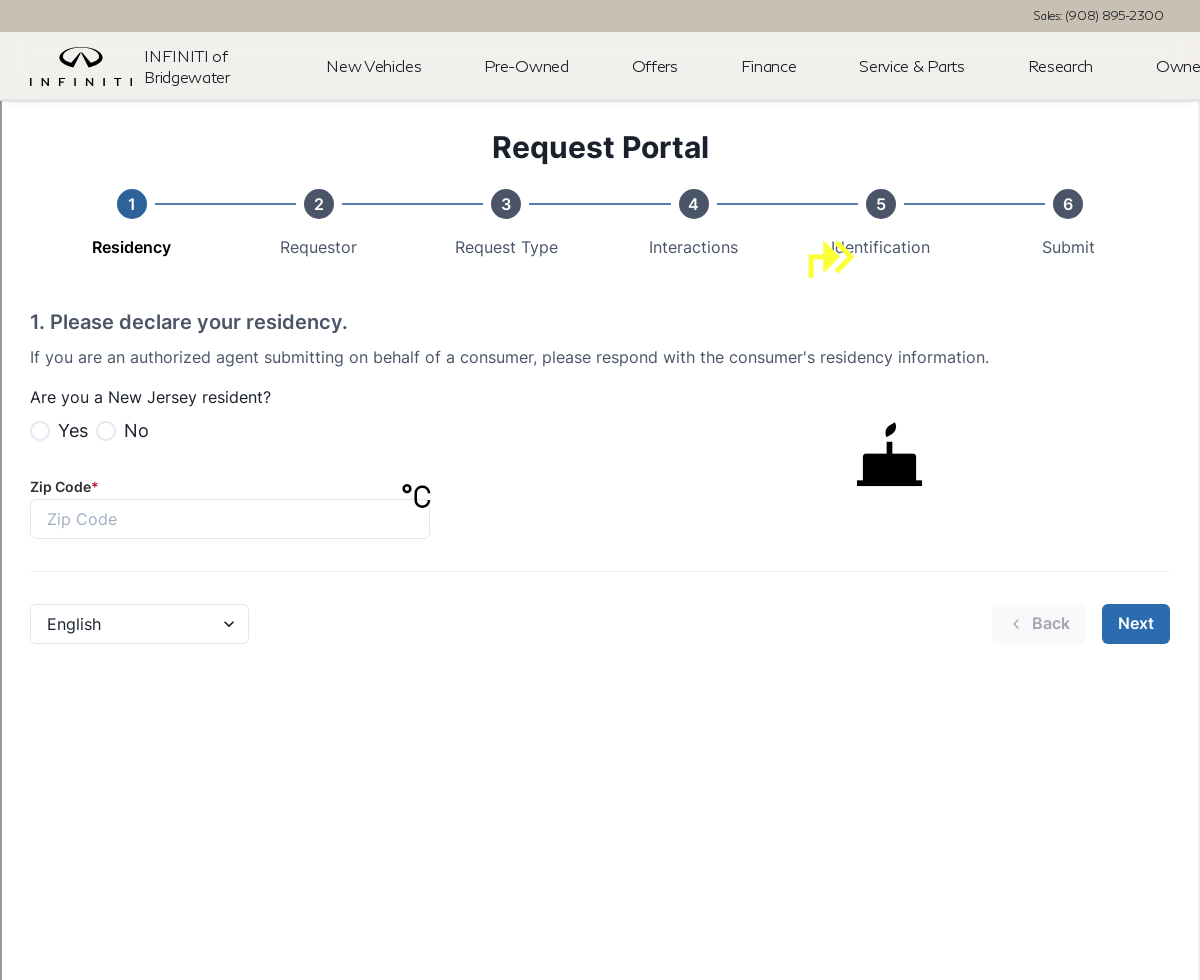 This screenshot has width=1200, height=980. I want to click on indicates temperature displayed in celsius, so click(417, 496).